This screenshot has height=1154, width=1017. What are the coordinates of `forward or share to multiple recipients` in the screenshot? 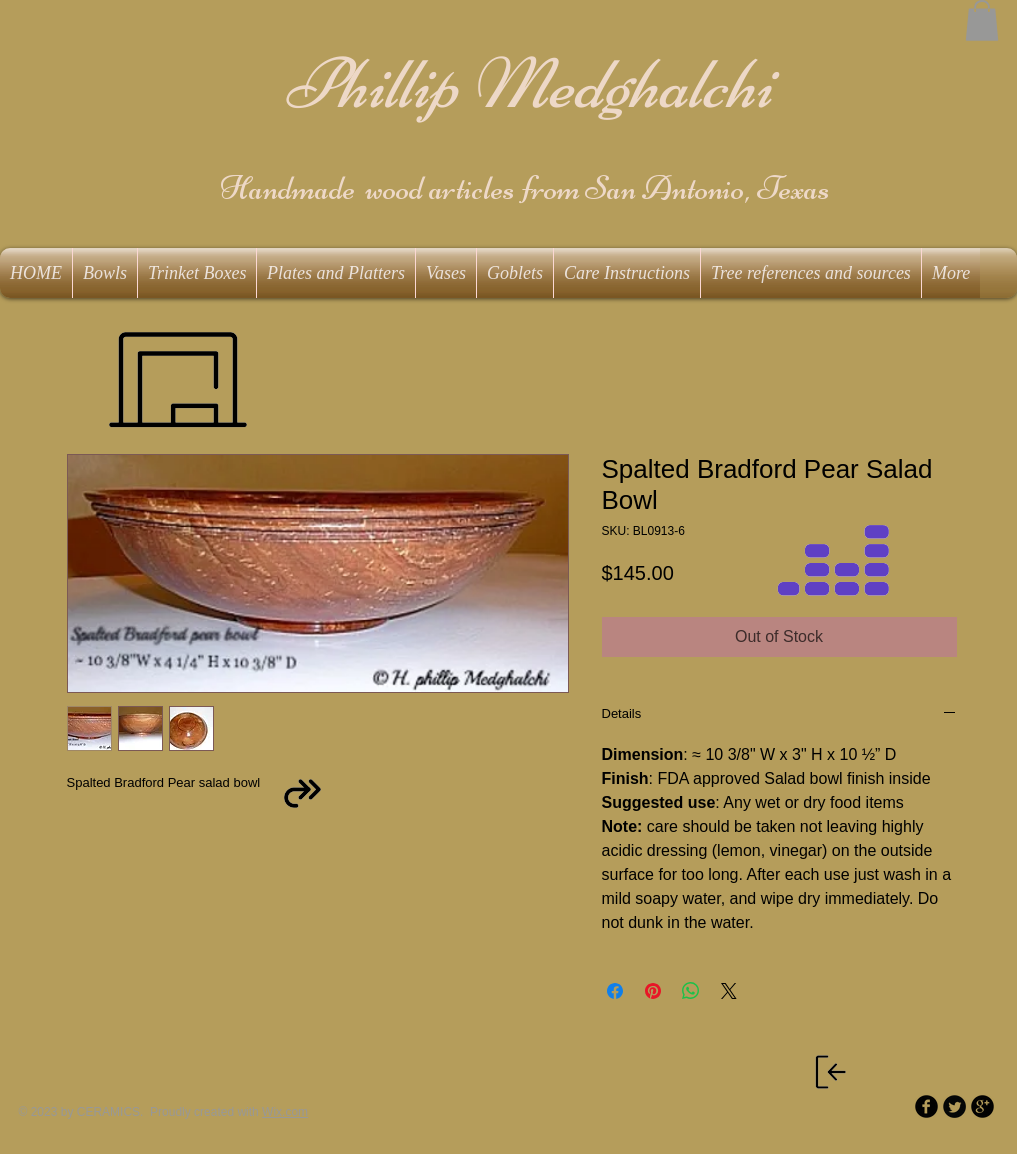 It's located at (302, 793).